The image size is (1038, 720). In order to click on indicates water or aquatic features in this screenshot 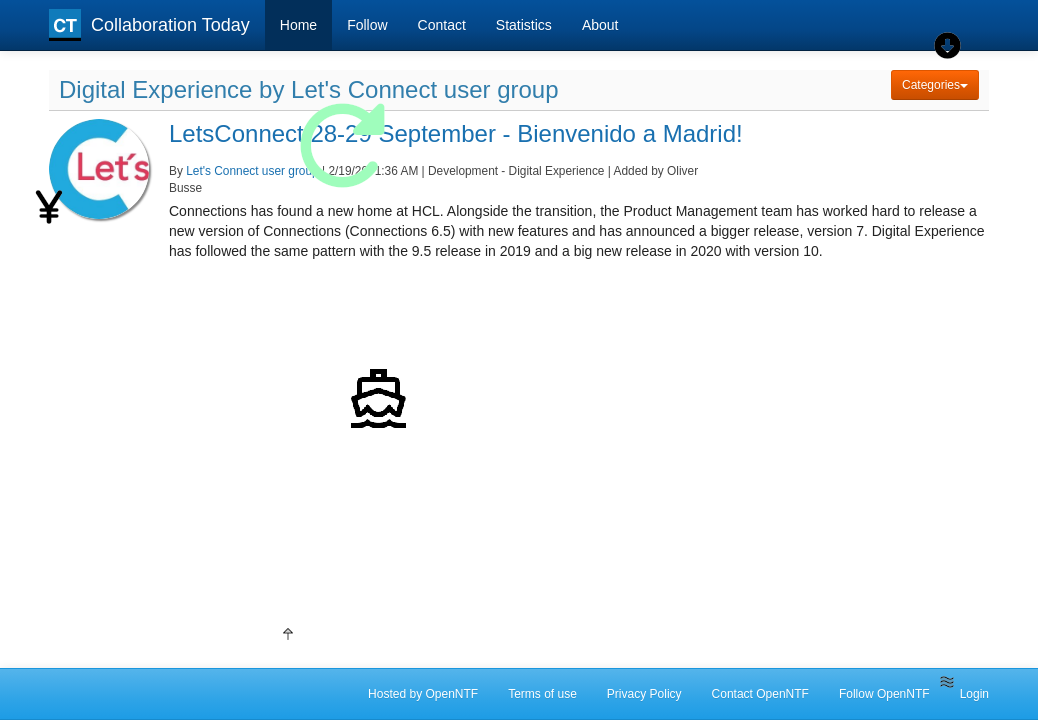, I will do `click(947, 682)`.